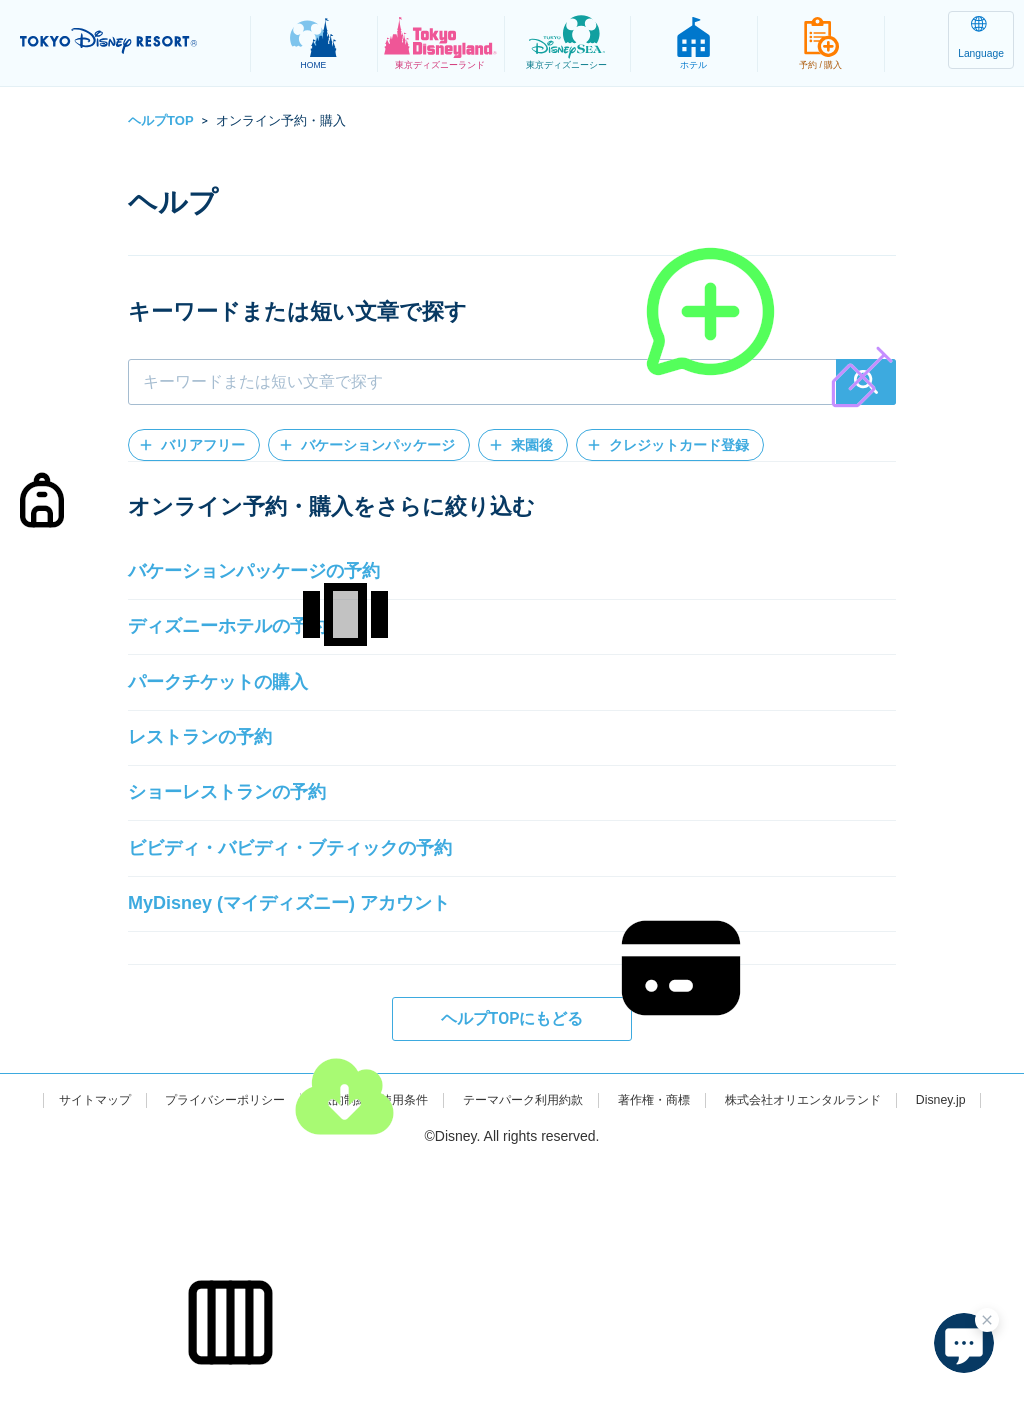 This screenshot has width=1024, height=1403. I want to click on start a new conversation, so click(710, 311).